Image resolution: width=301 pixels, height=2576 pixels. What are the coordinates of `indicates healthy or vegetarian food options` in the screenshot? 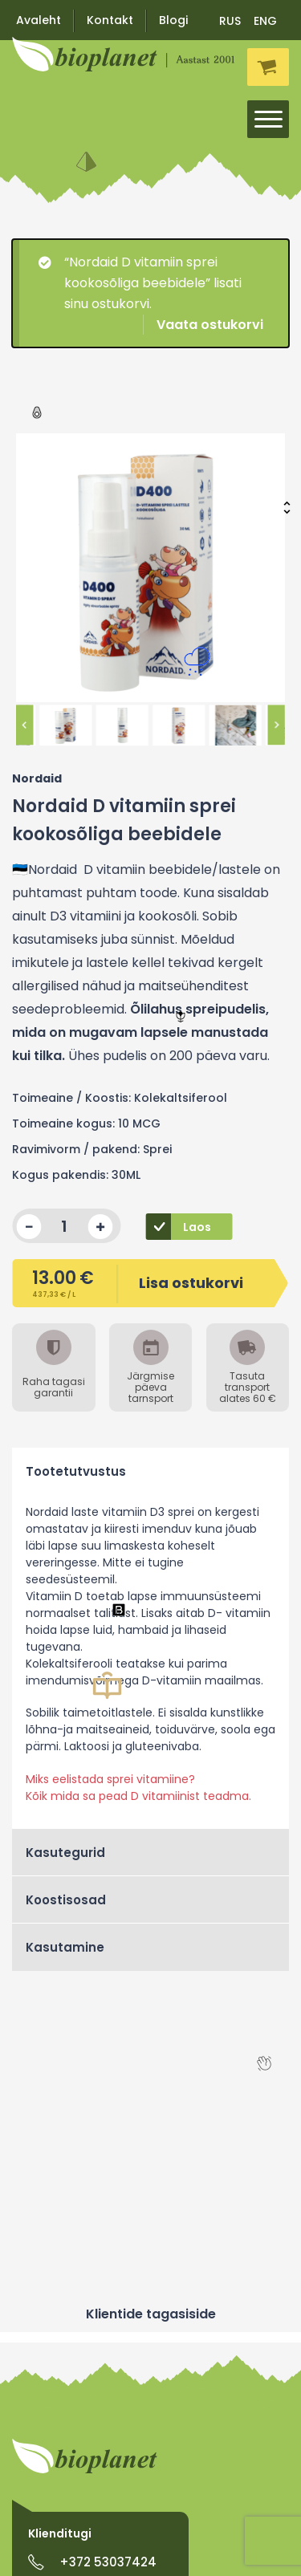 It's located at (37, 412).